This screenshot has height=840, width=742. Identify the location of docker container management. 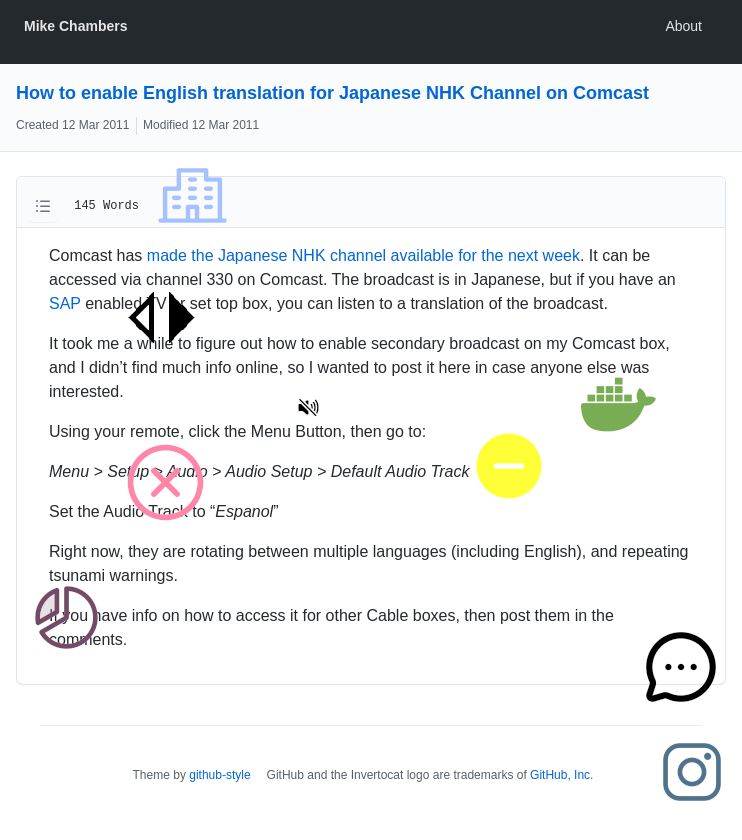
(618, 404).